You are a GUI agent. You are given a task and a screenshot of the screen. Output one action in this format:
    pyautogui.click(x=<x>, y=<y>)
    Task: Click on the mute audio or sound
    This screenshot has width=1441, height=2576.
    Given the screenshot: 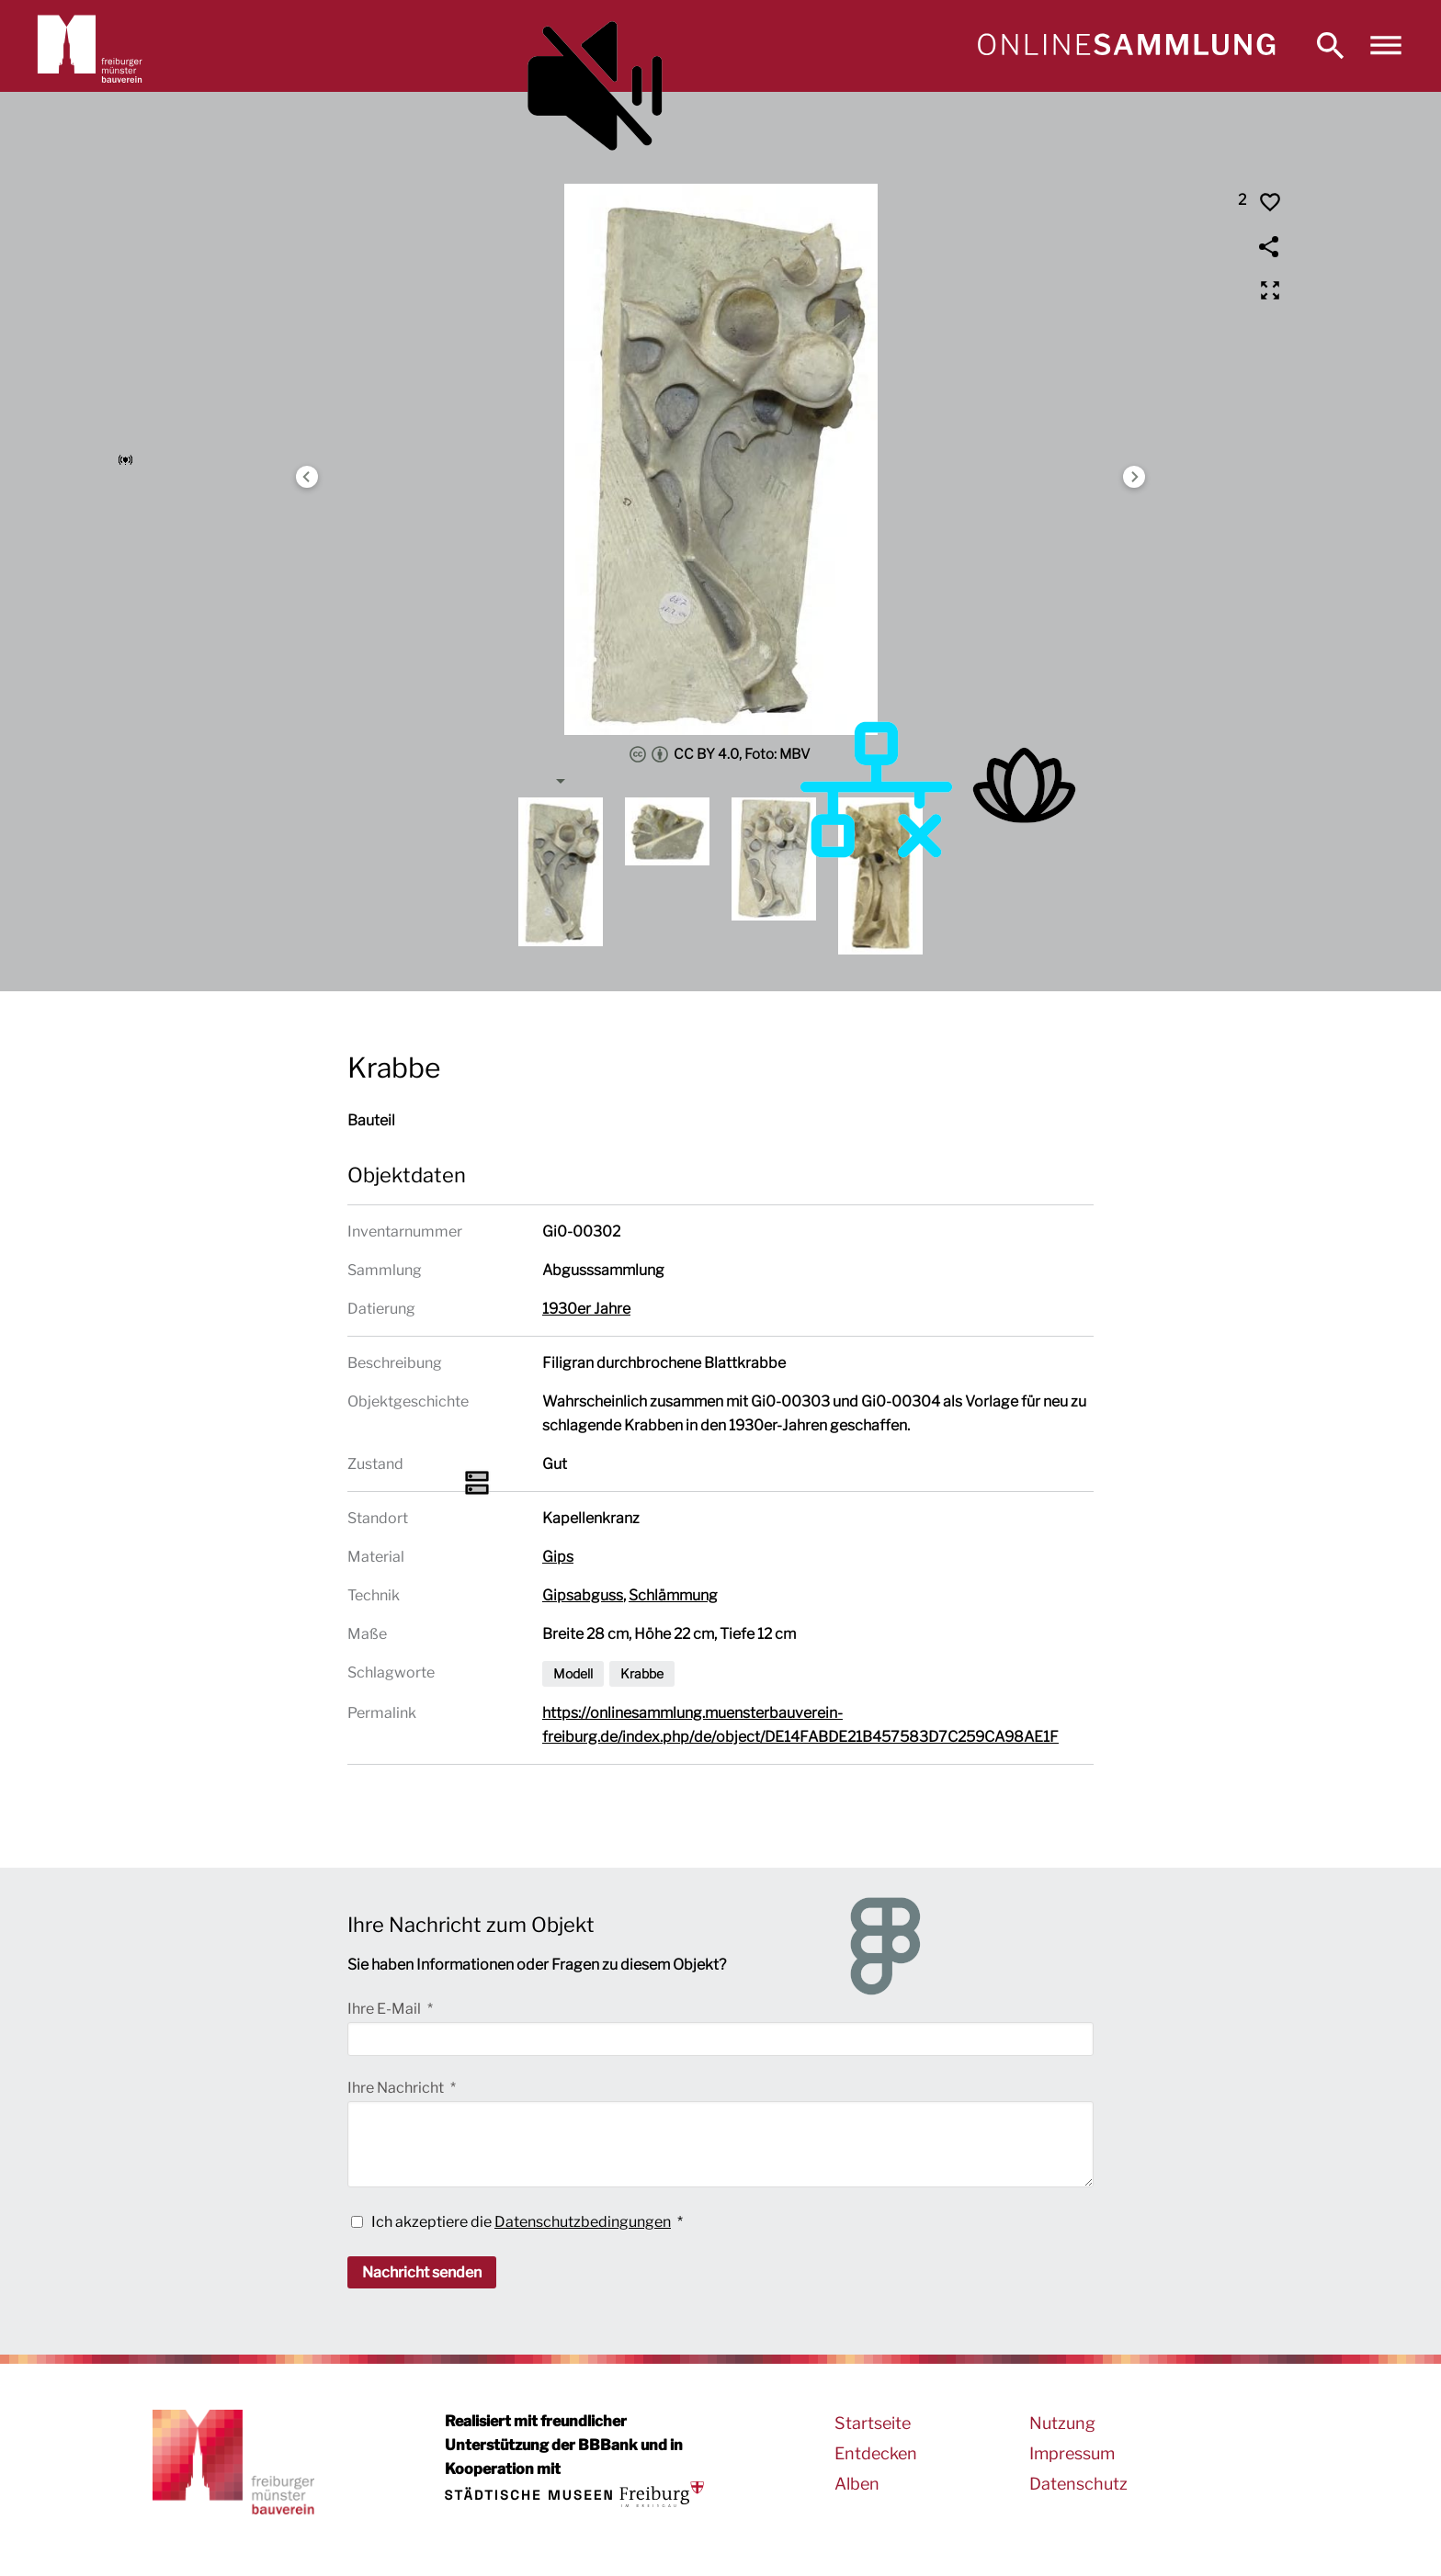 What is the action you would take?
    pyautogui.click(x=592, y=85)
    